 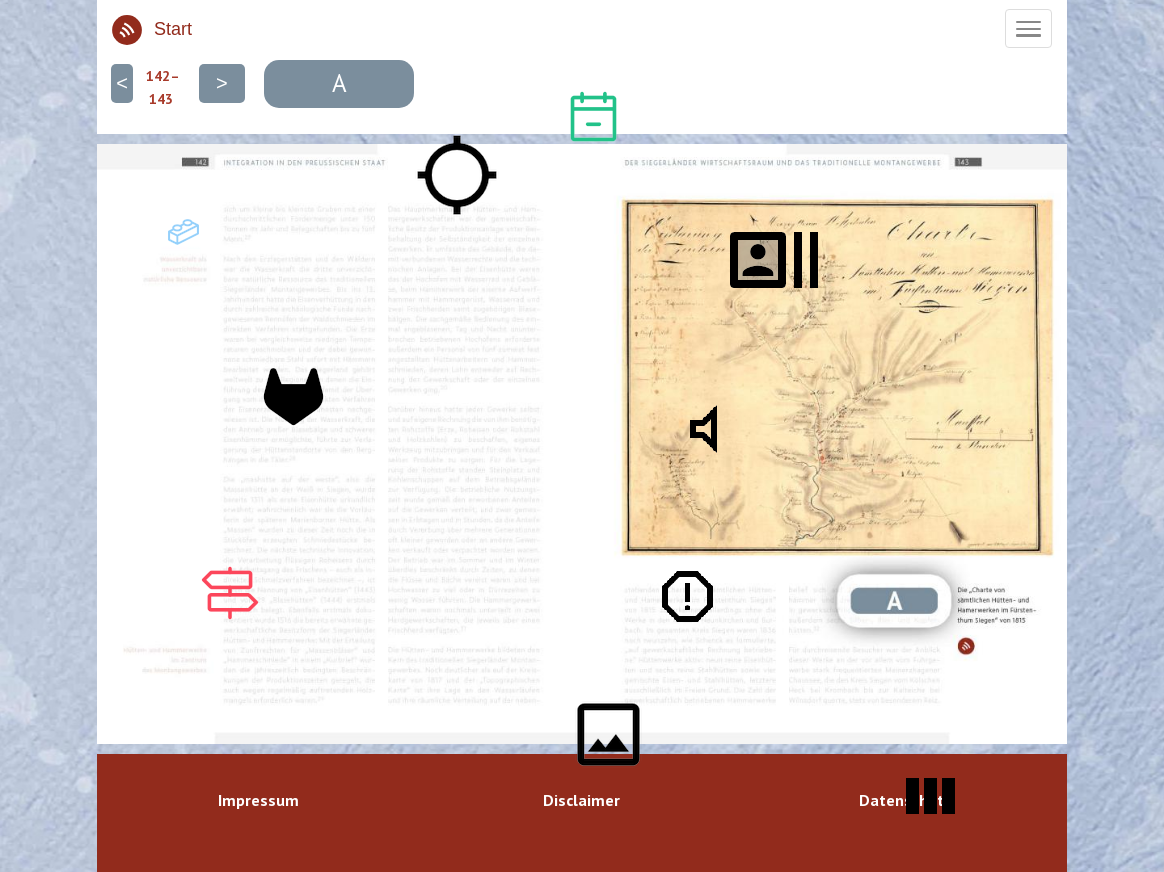 I want to click on navigate to directions or wayfinding options, so click(x=230, y=593).